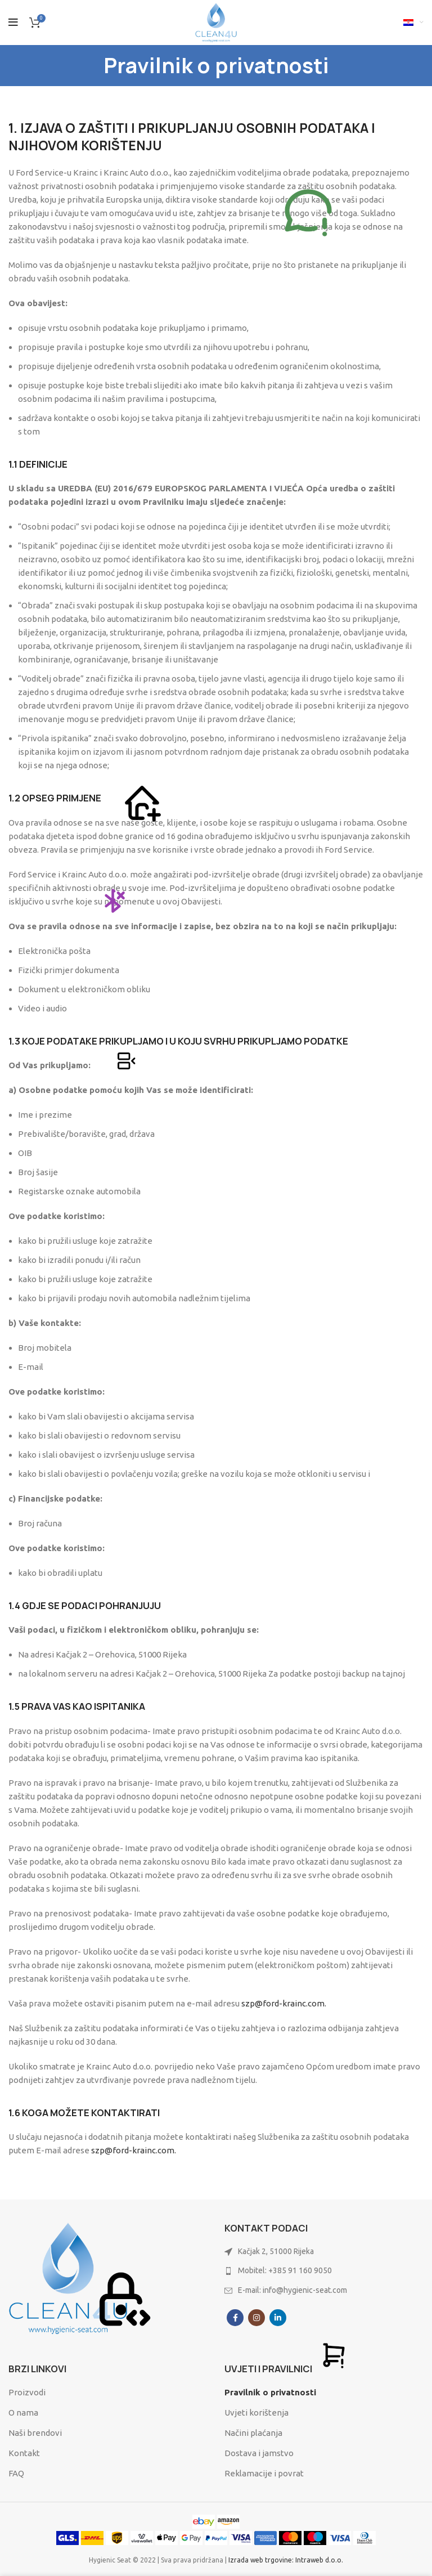  Describe the element at coordinates (126, 1061) in the screenshot. I see `move selected items to the end of a row` at that location.